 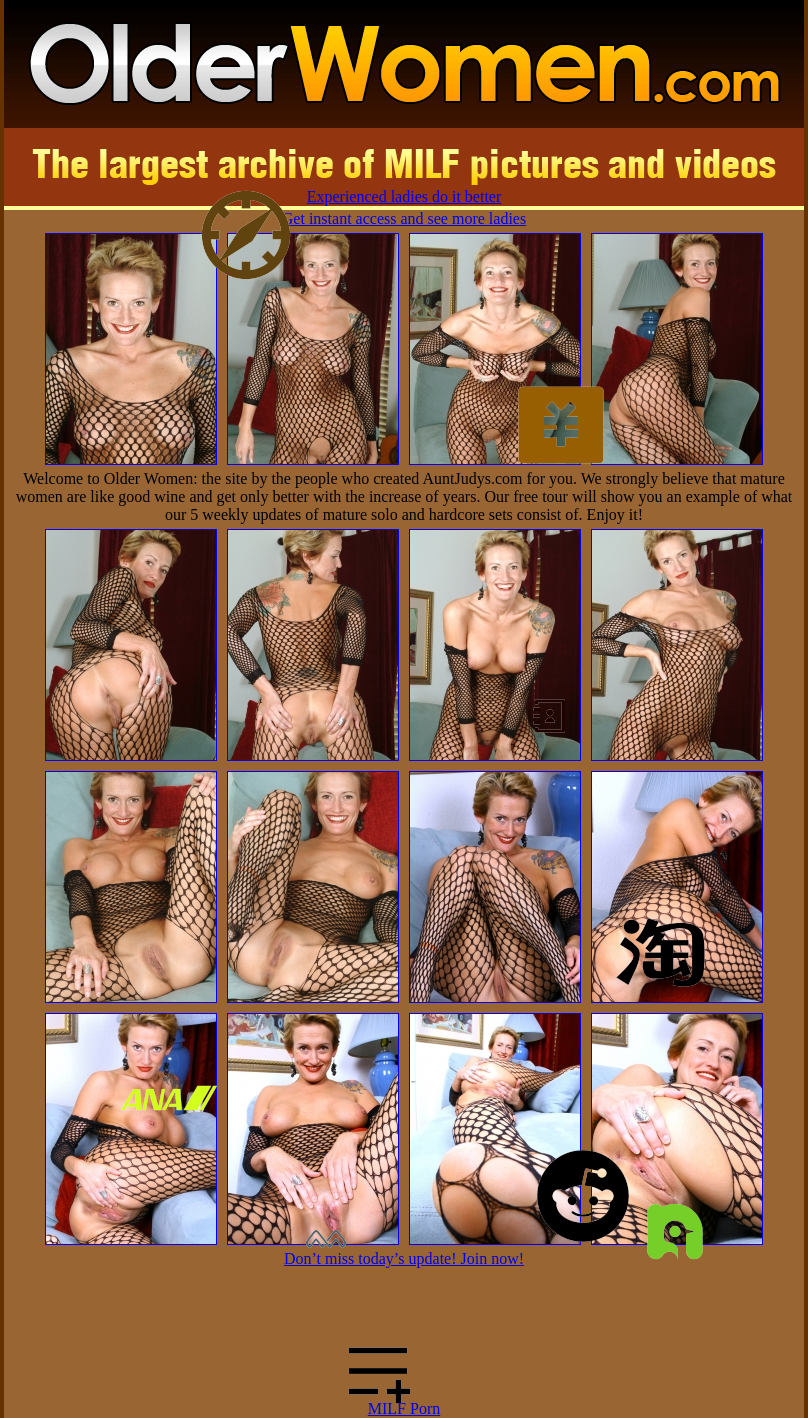 I want to click on ANA (All Nippon Airways) airline logo, so click(x=169, y=1098).